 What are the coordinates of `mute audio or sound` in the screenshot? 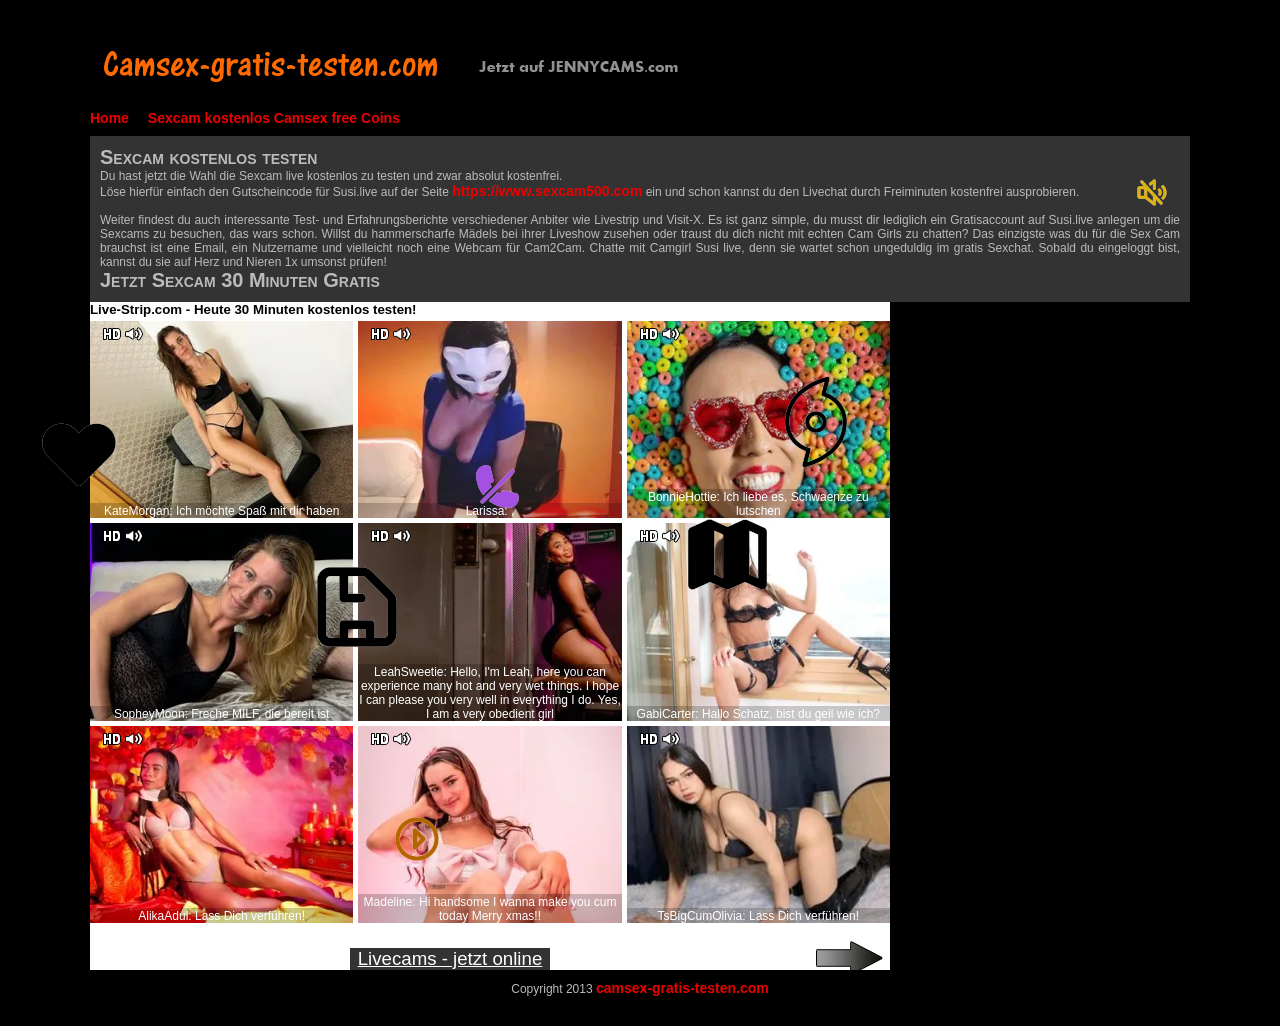 It's located at (1151, 192).